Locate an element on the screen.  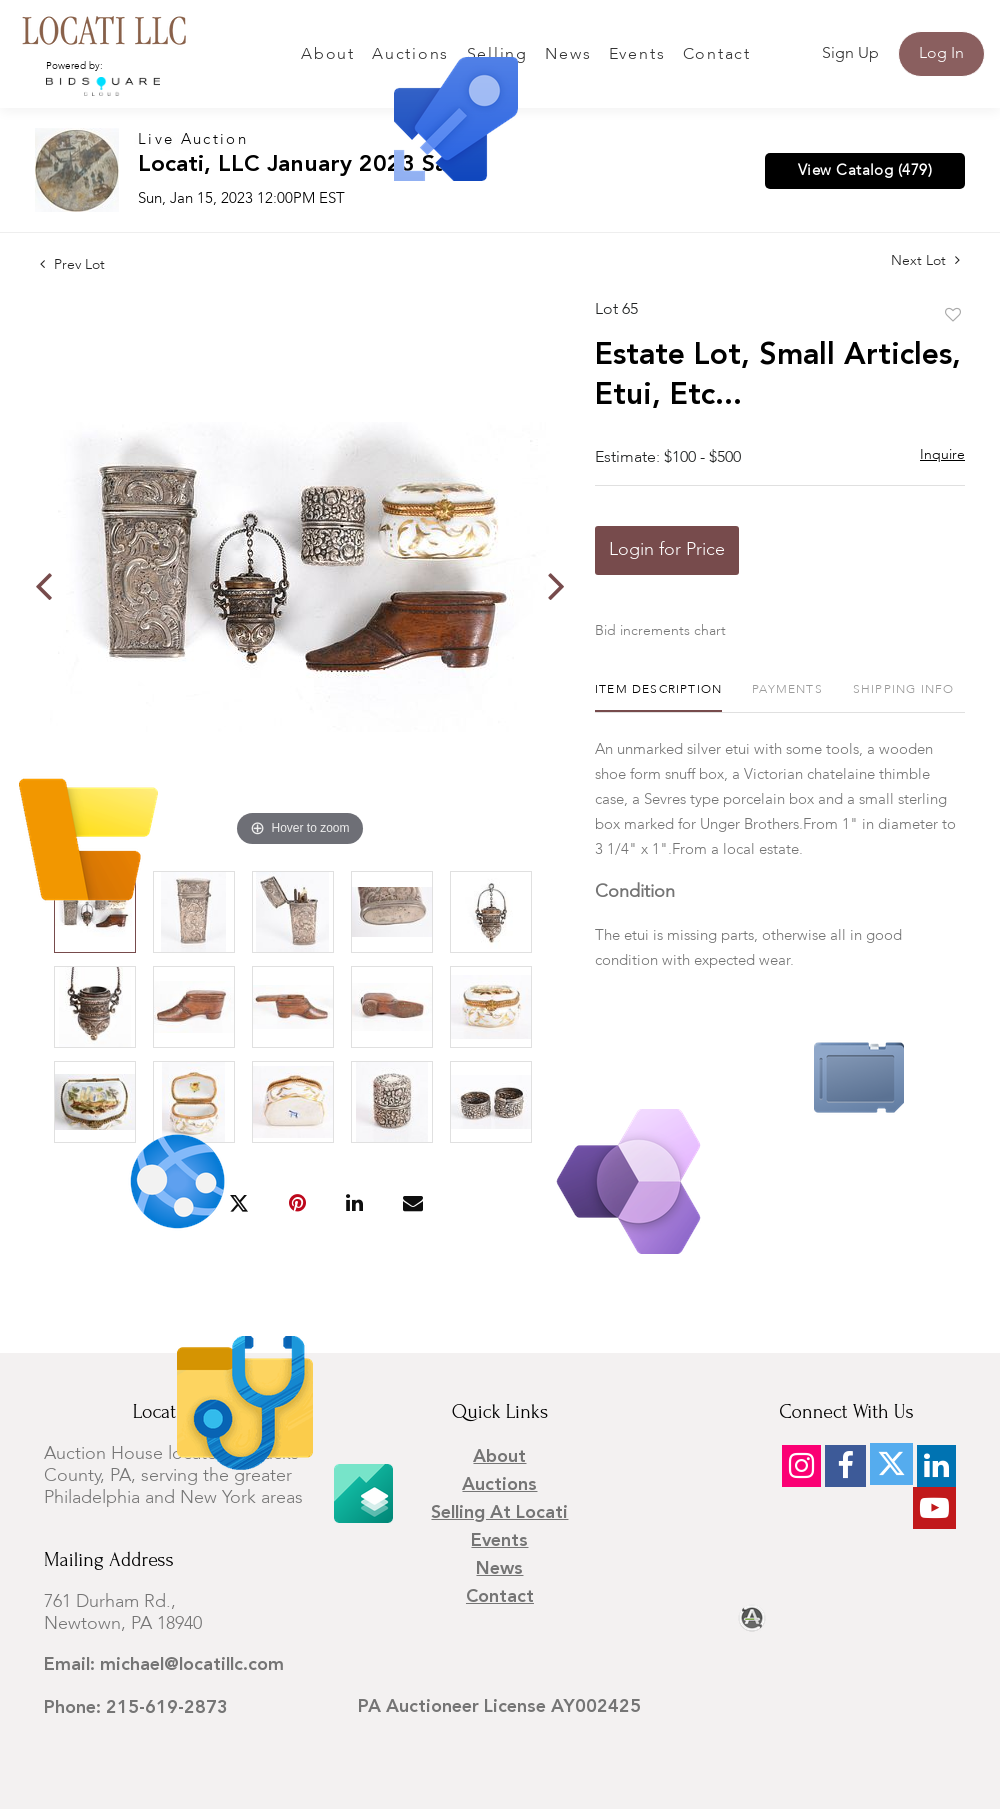
access system recovery tools and files is located at coordinates (245, 1404).